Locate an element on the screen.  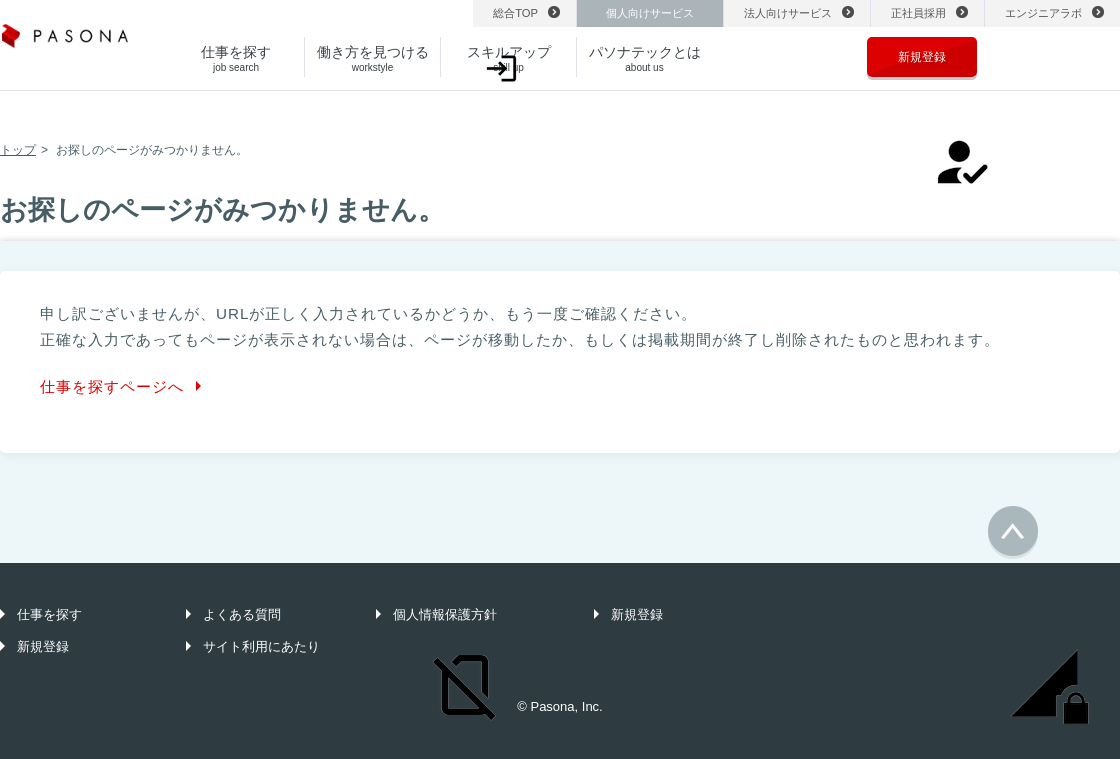
user registration completed successfully is located at coordinates (962, 162).